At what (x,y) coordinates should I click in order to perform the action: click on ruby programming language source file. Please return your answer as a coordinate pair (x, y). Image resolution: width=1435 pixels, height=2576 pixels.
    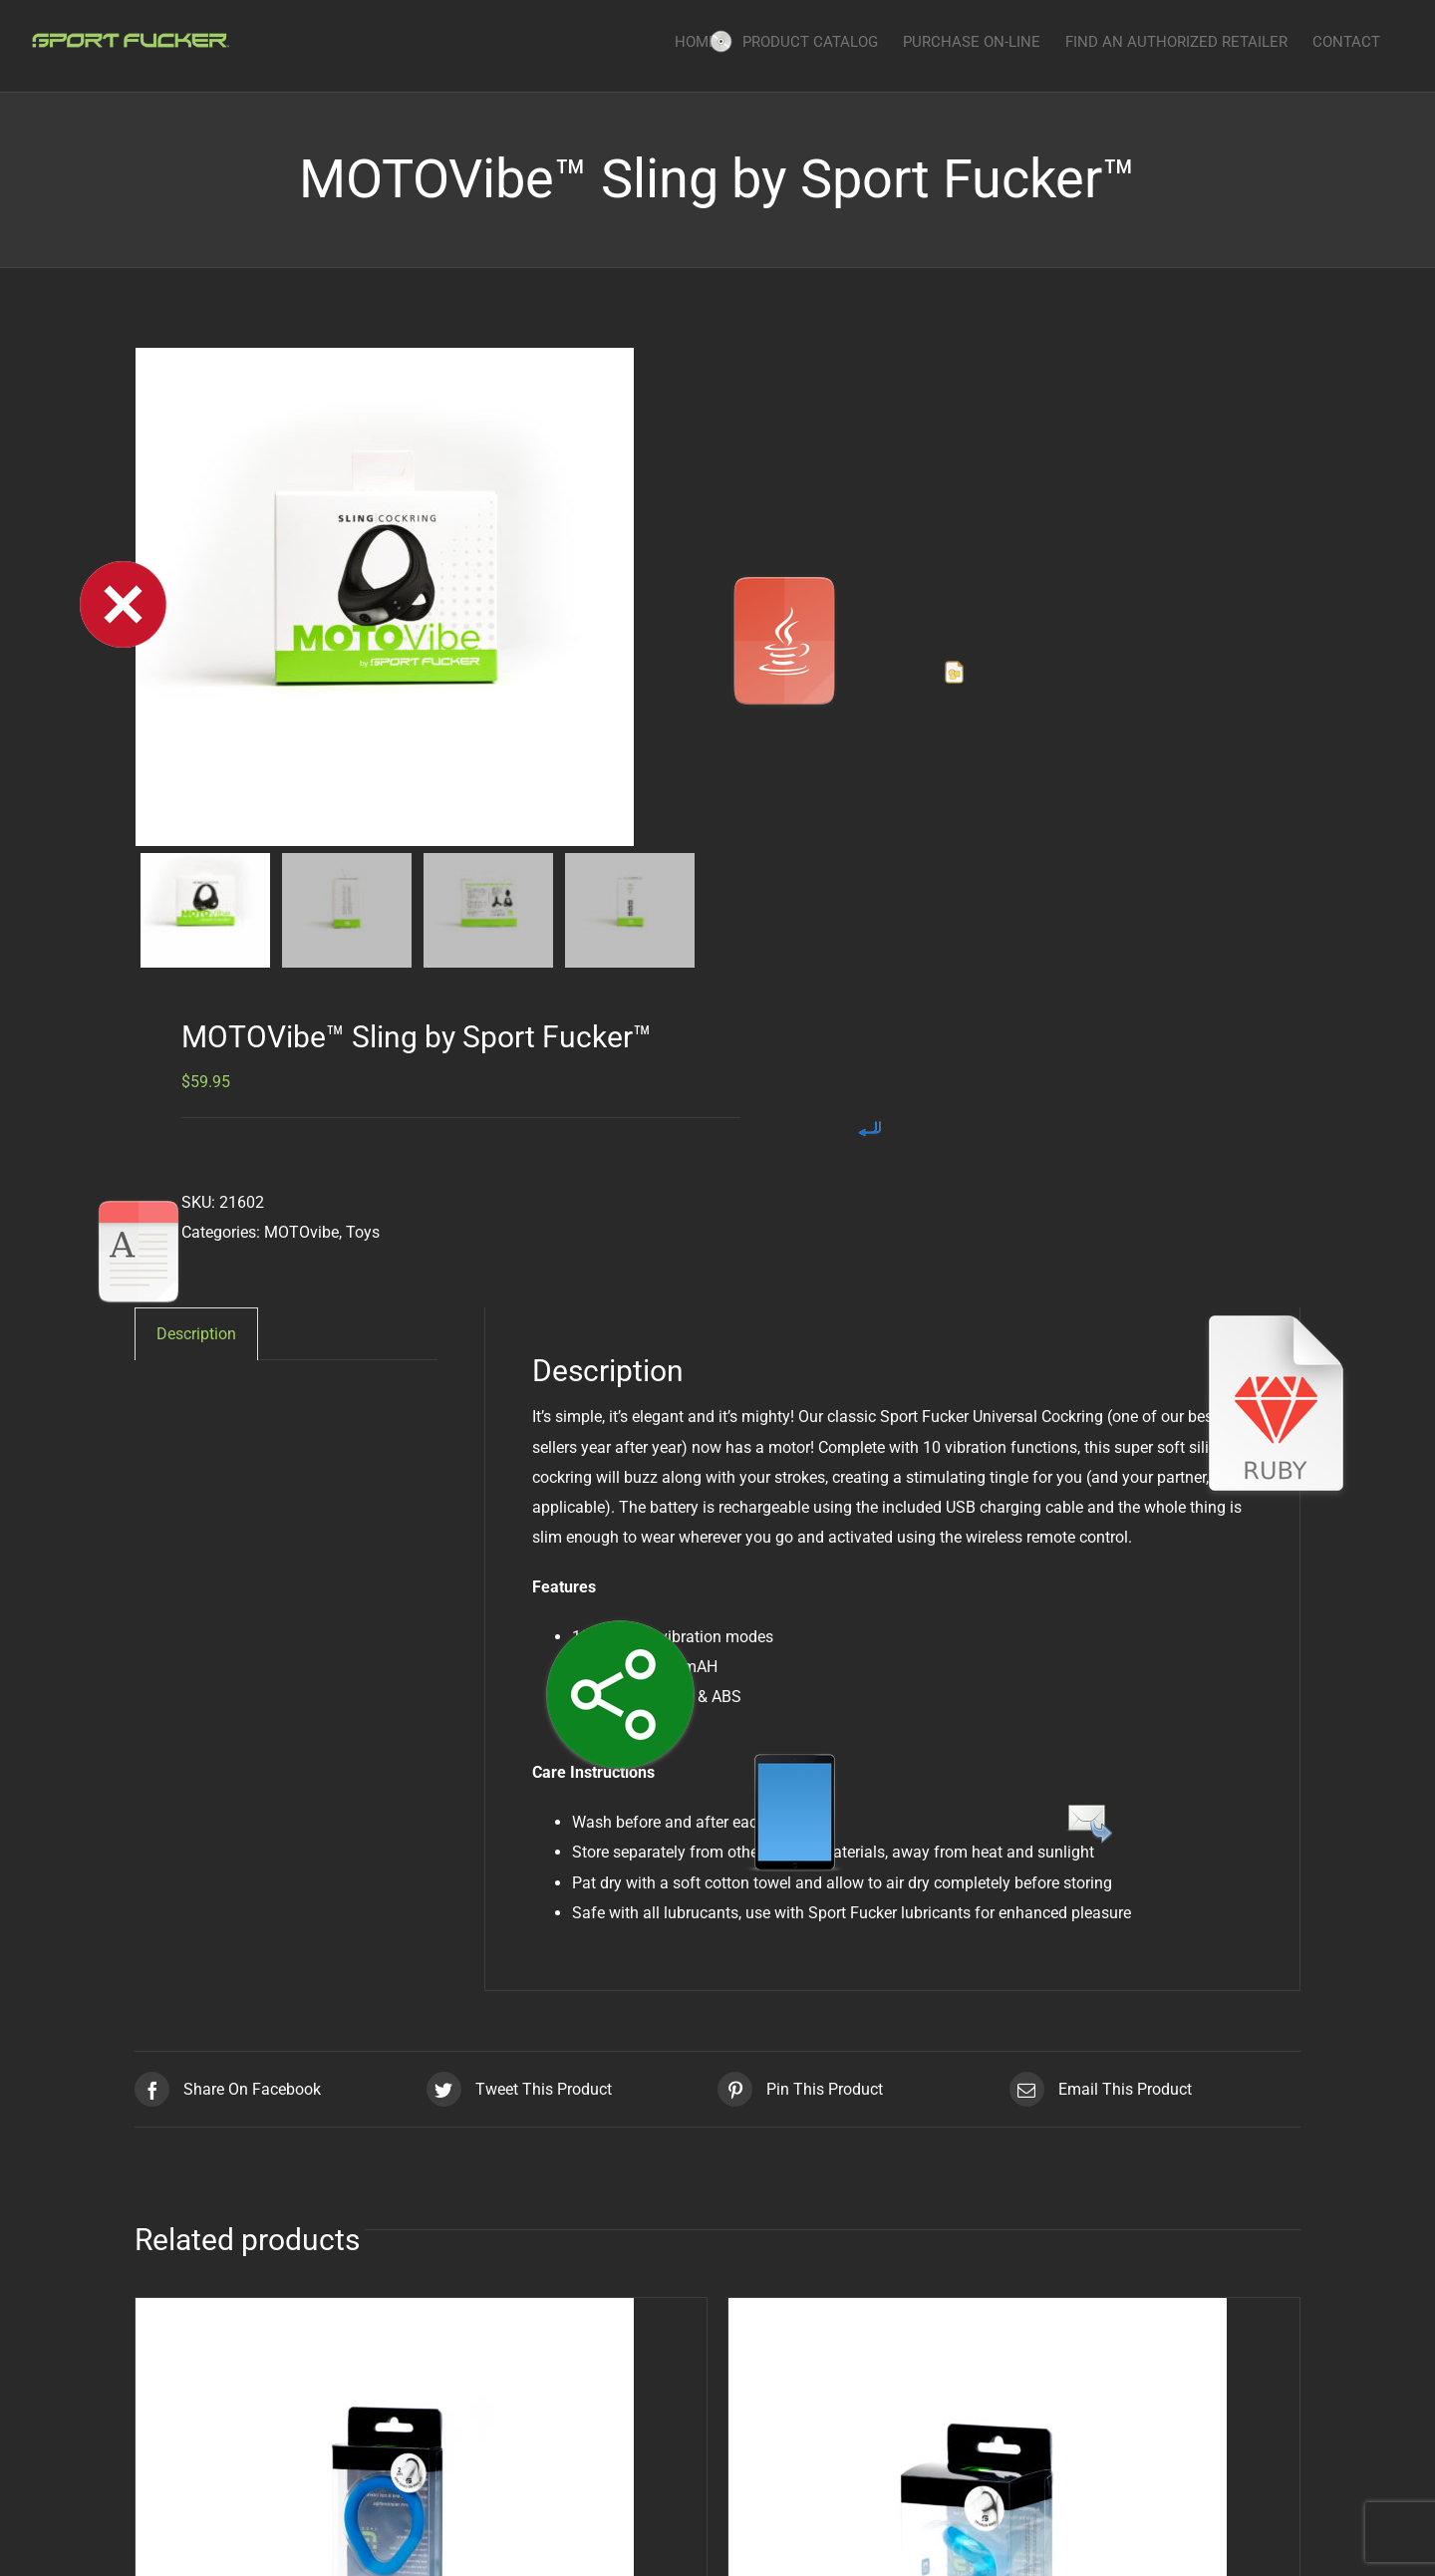
    Looking at the image, I should click on (1276, 1406).